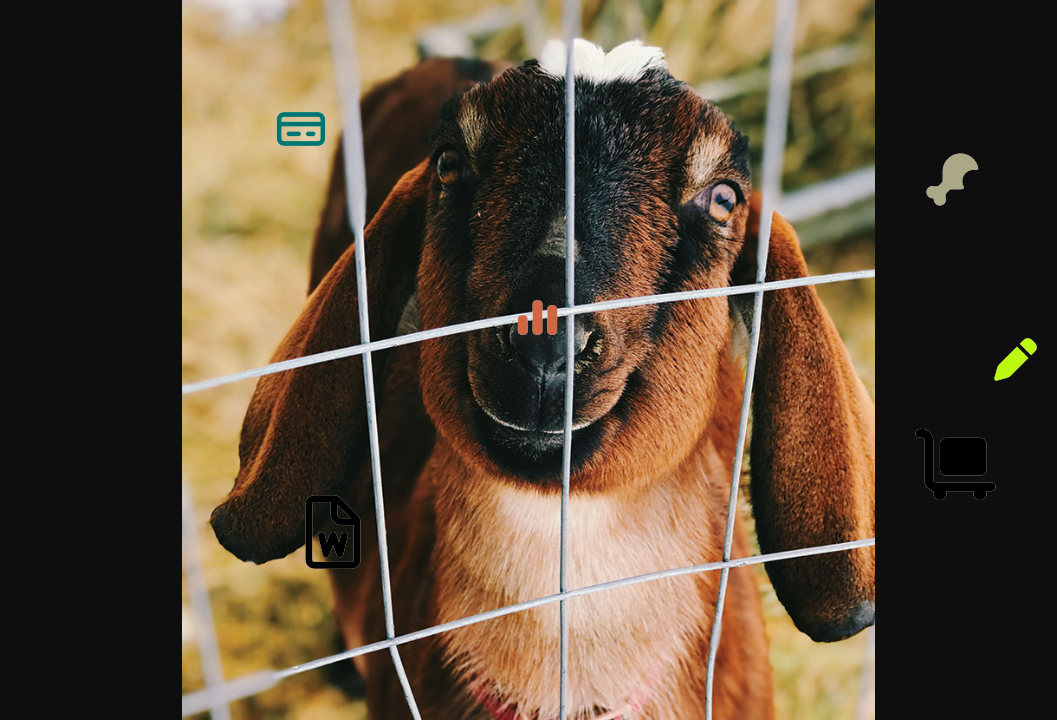 The width and height of the screenshot is (1057, 720). I want to click on open a Microsoft Word document, so click(333, 532).